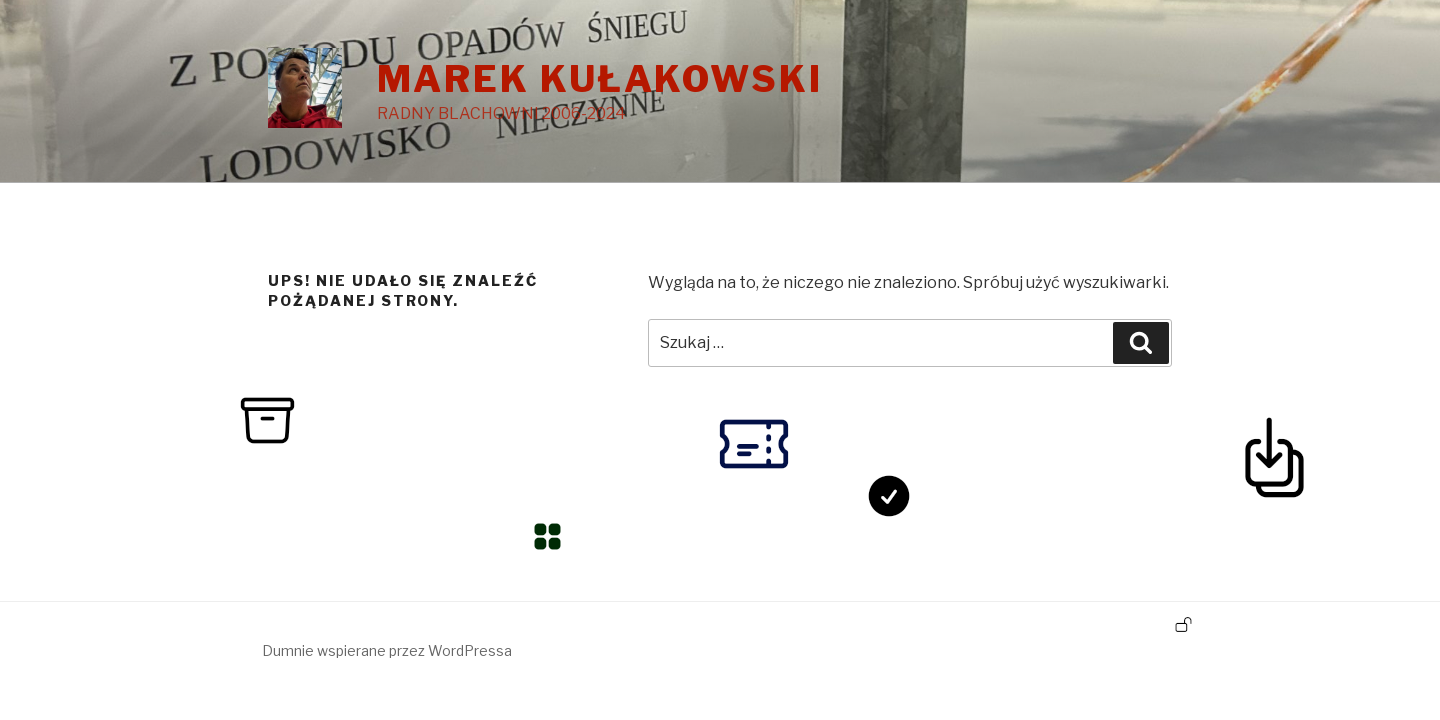  What do you see at coordinates (1183, 624) in the screenshot?
I see `unlocked or unsecured state` at bounding box center [1183, 624].